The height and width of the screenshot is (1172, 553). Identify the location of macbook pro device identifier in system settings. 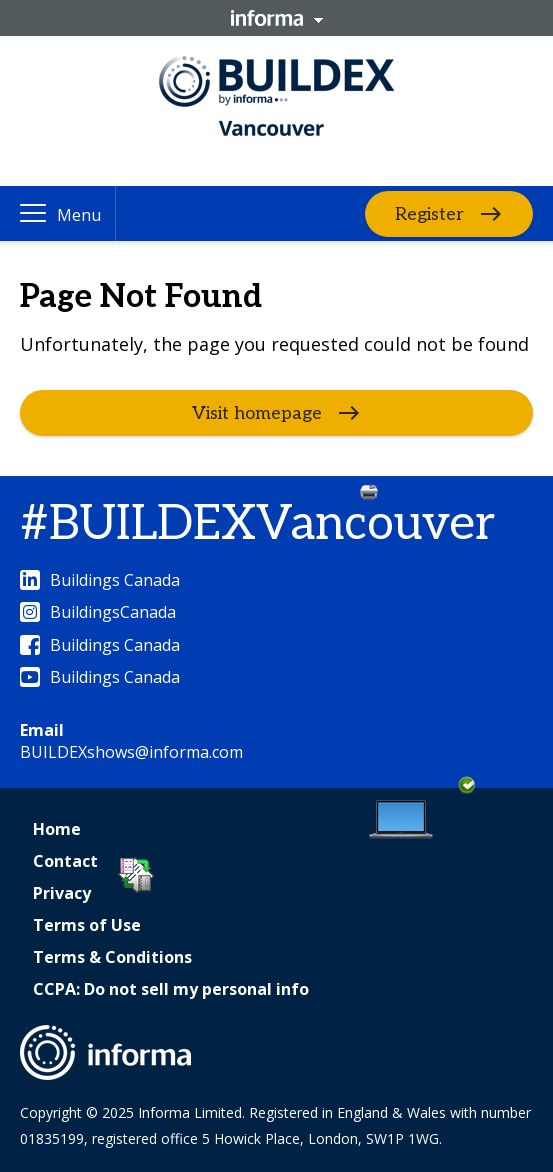
(401, 814).